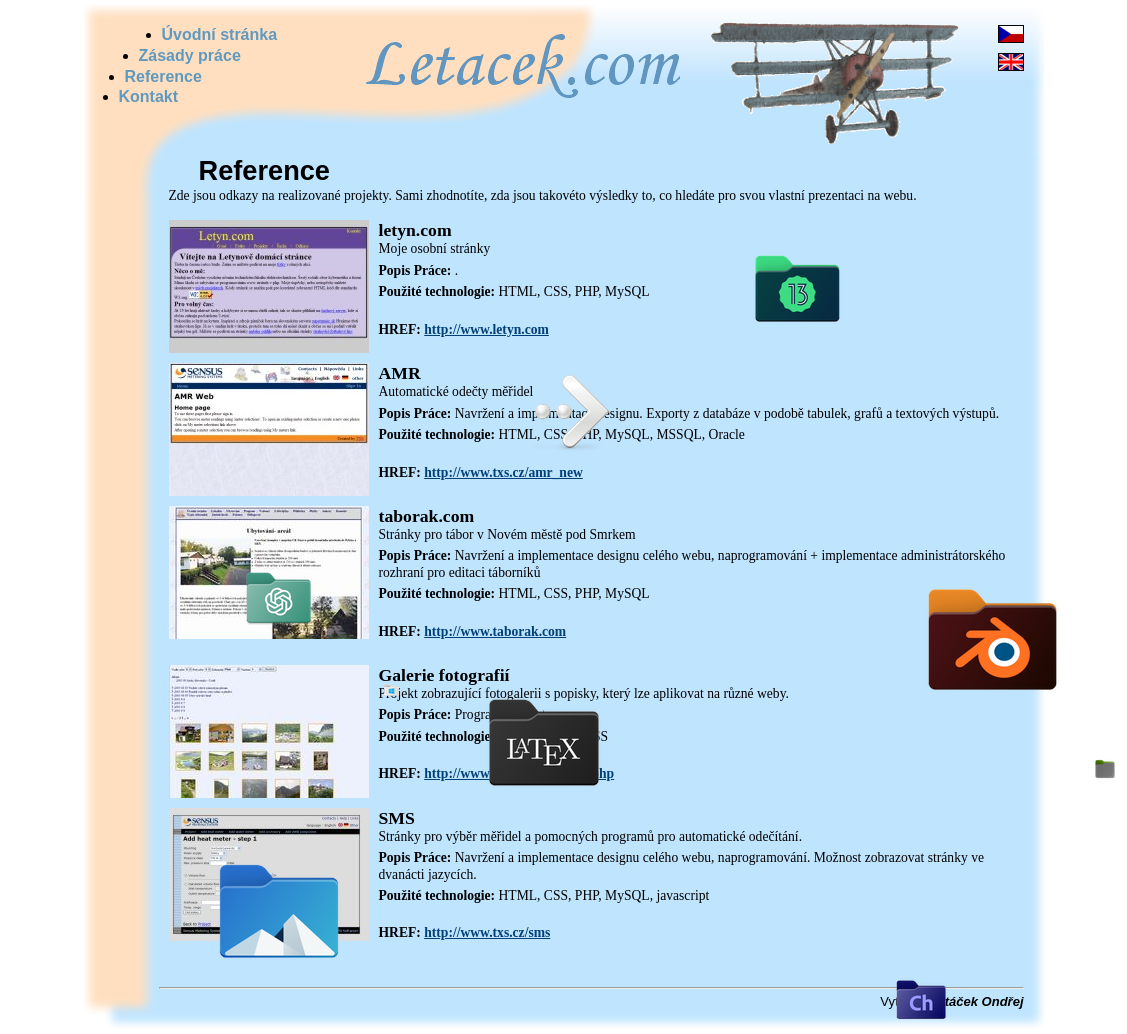  Describe the element at coordinates (278, 914) in the screenshot. I see `open folder containing landscape or mountain photos` at that location.